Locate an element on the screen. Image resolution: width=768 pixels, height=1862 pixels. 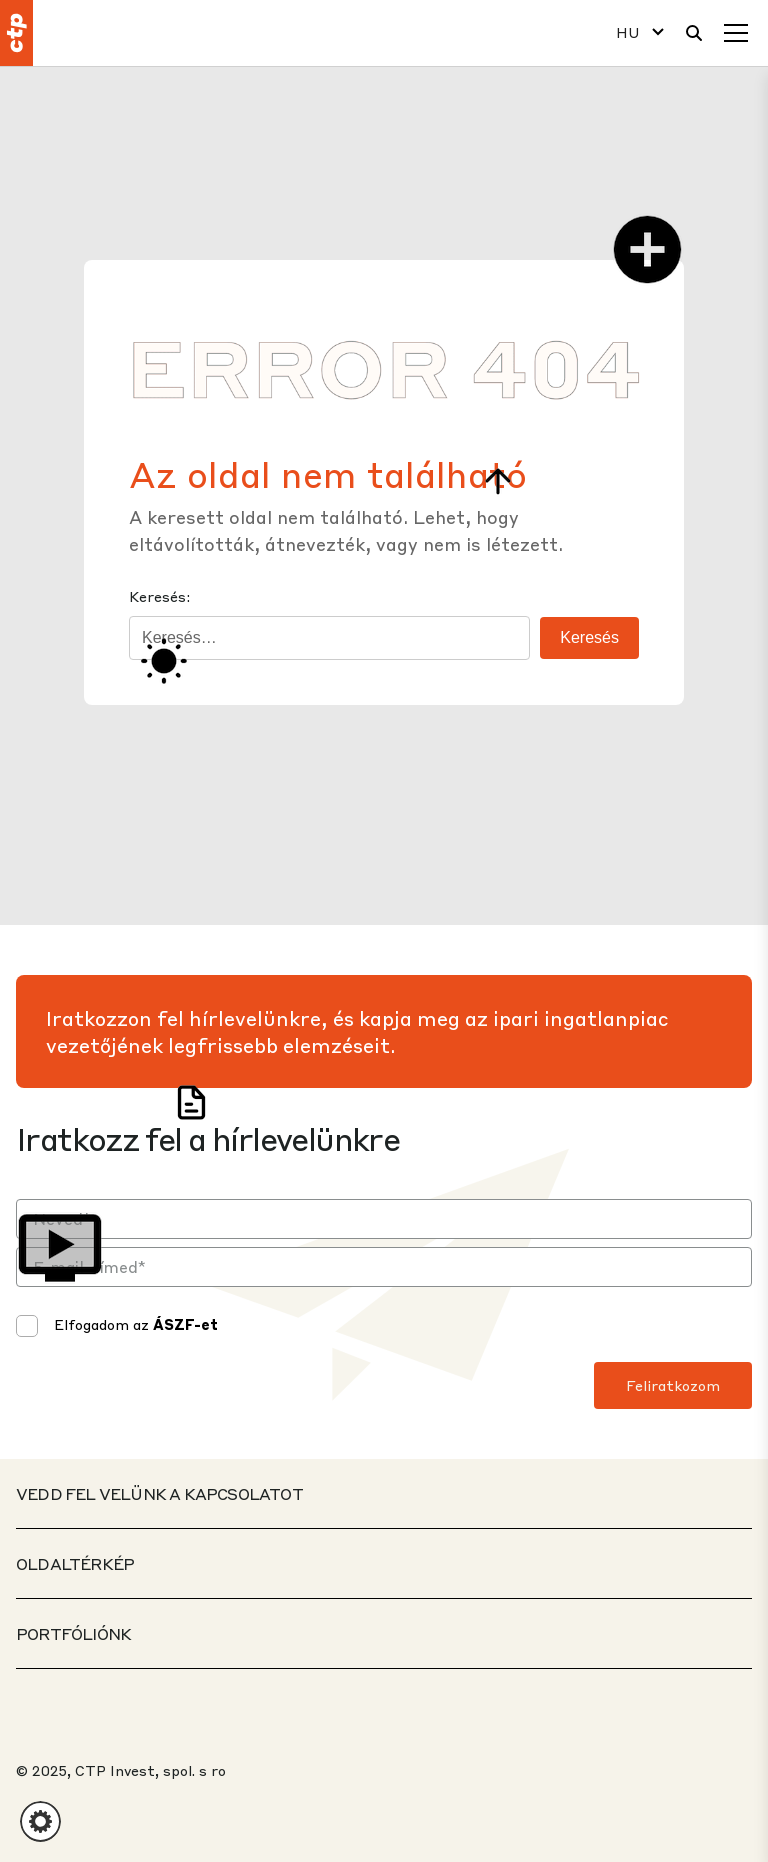
toggle light mode or bright display is located at coordinates (164, 662).